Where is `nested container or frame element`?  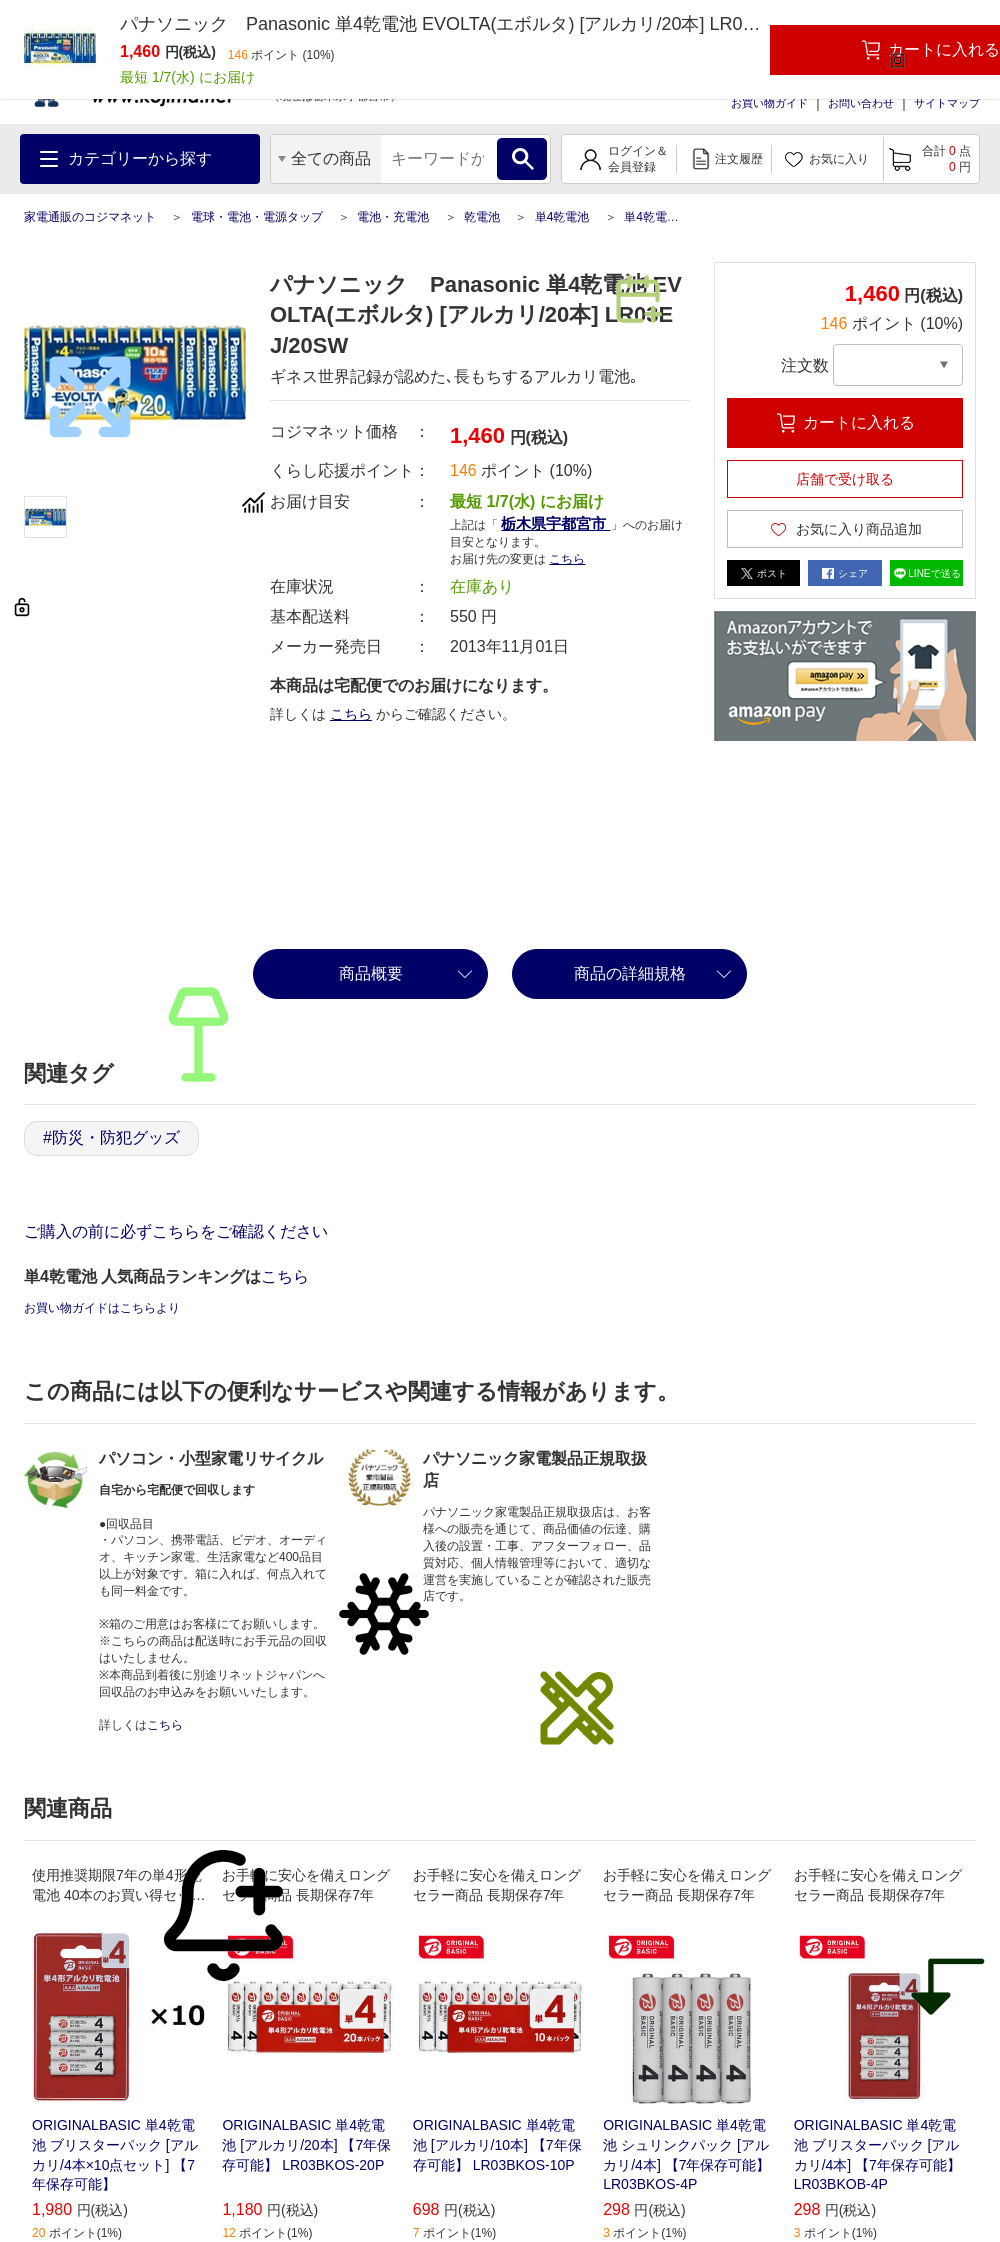
nested container or frame element is located at coordinates (897, 60).